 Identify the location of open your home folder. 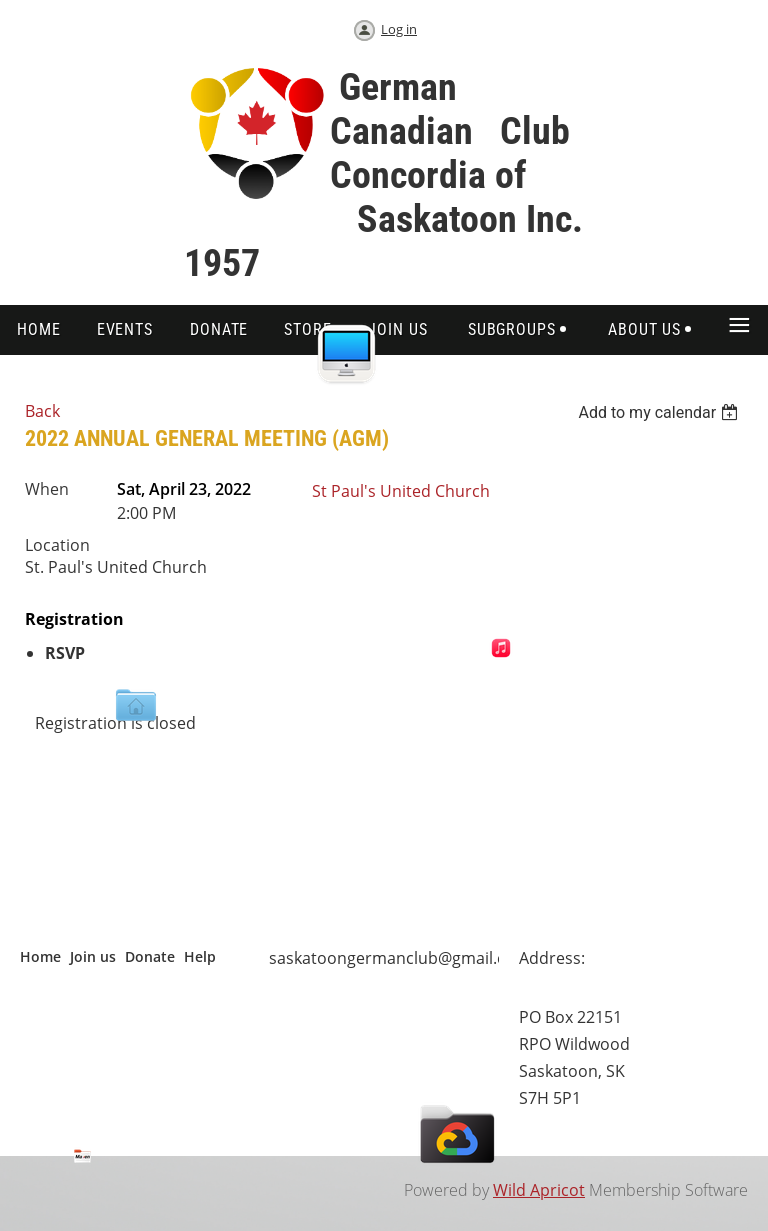
(136, 705).